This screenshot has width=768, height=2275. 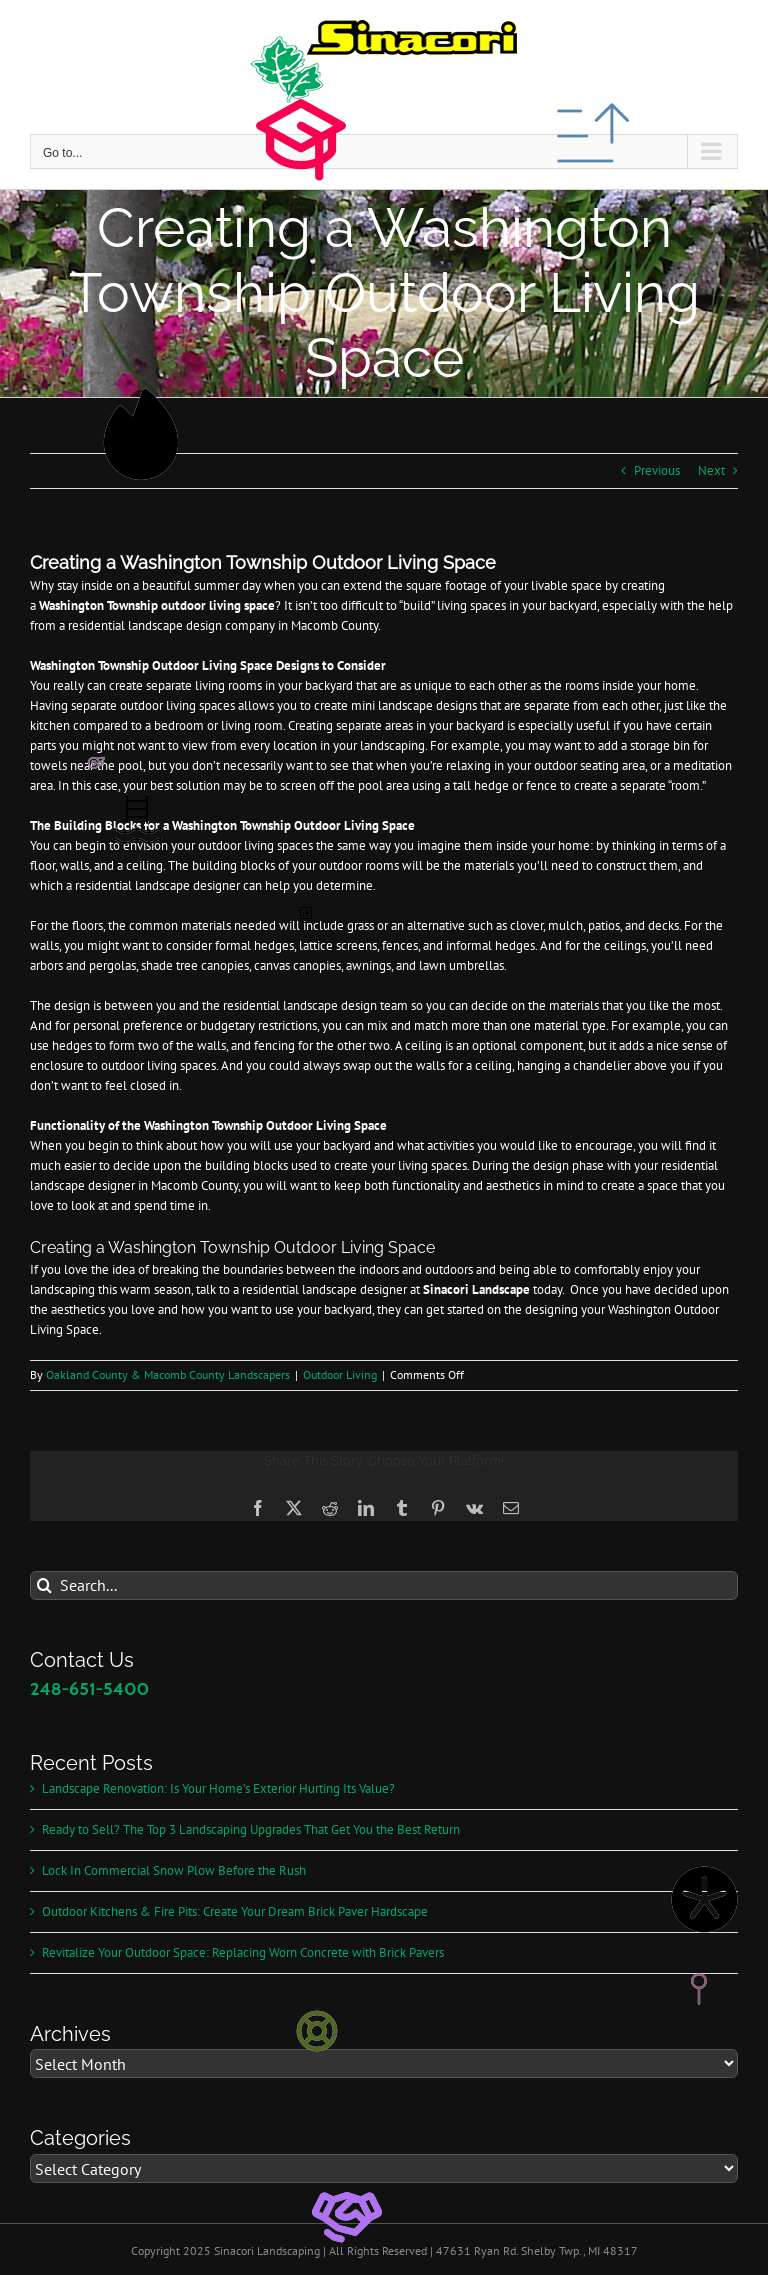 What do you see at coordinates (96, 762) in the screenshot?
I see `link to OnlyFans profile` at bounding box center [96, 762].